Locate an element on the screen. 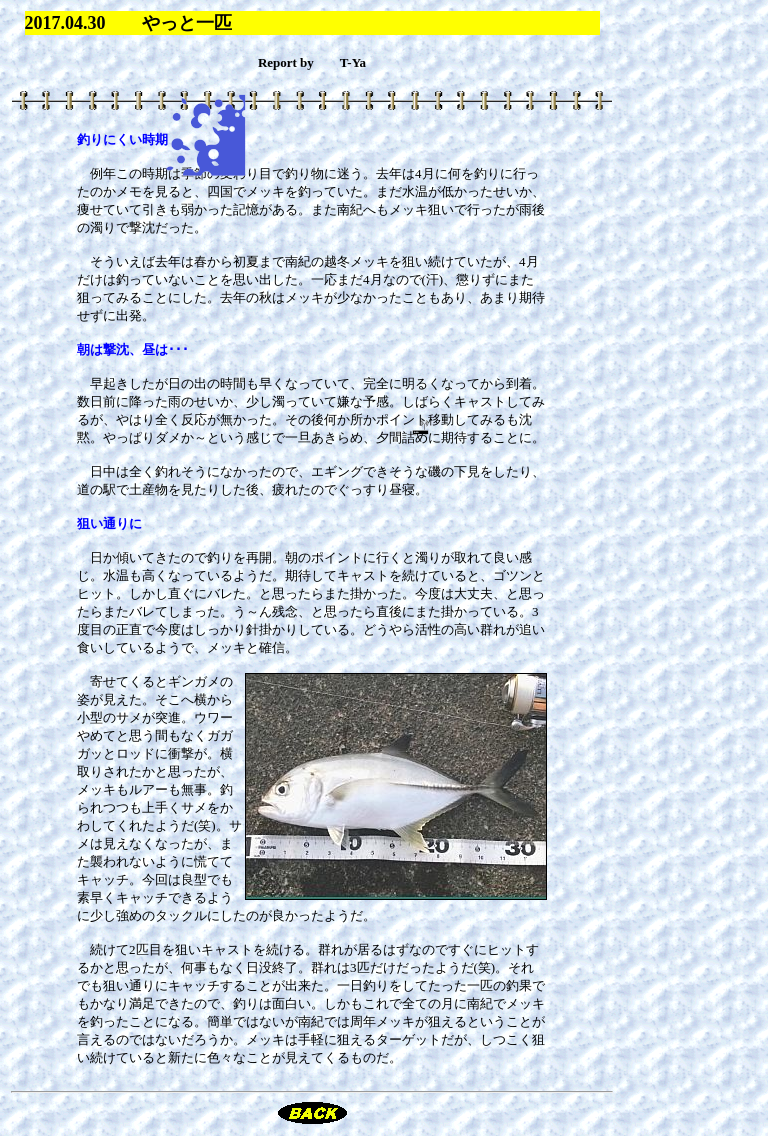 This screenshot has height=1136, width=768. indicates ink or paint splatter effect tool is located at coordinates (205, 135).